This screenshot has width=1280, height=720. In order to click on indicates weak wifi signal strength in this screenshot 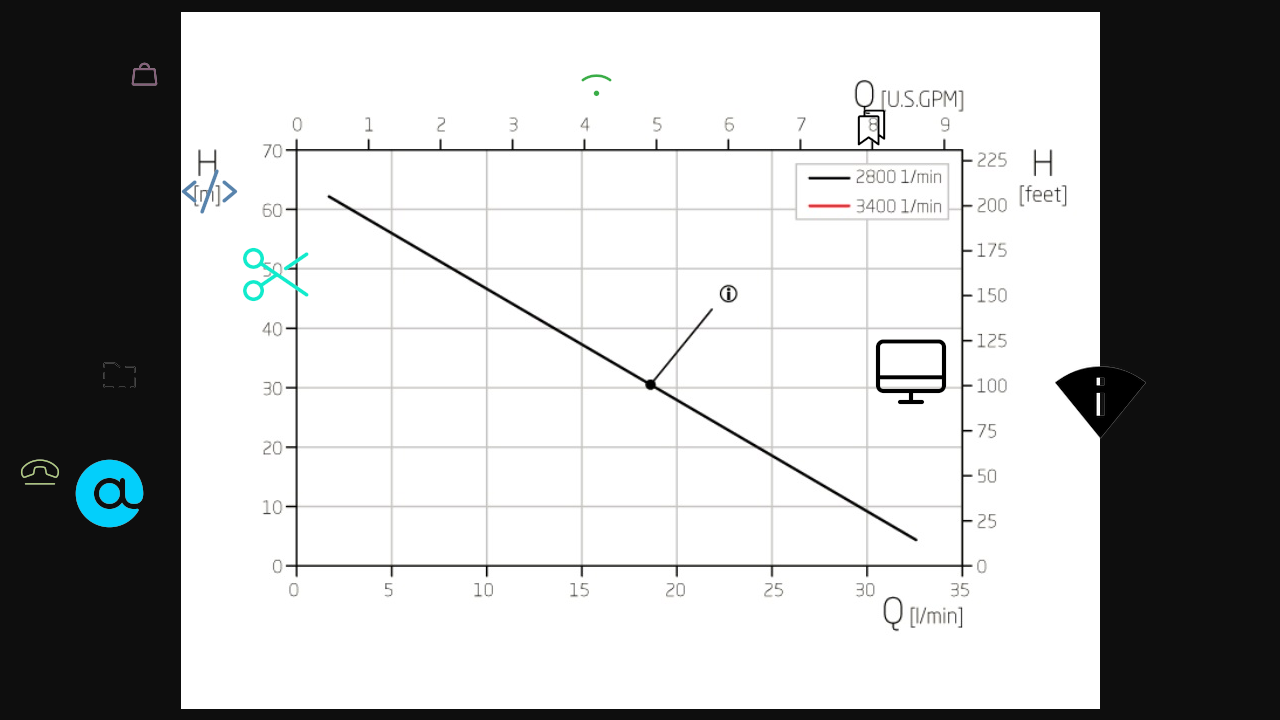, I will do `click(596, 67)`.